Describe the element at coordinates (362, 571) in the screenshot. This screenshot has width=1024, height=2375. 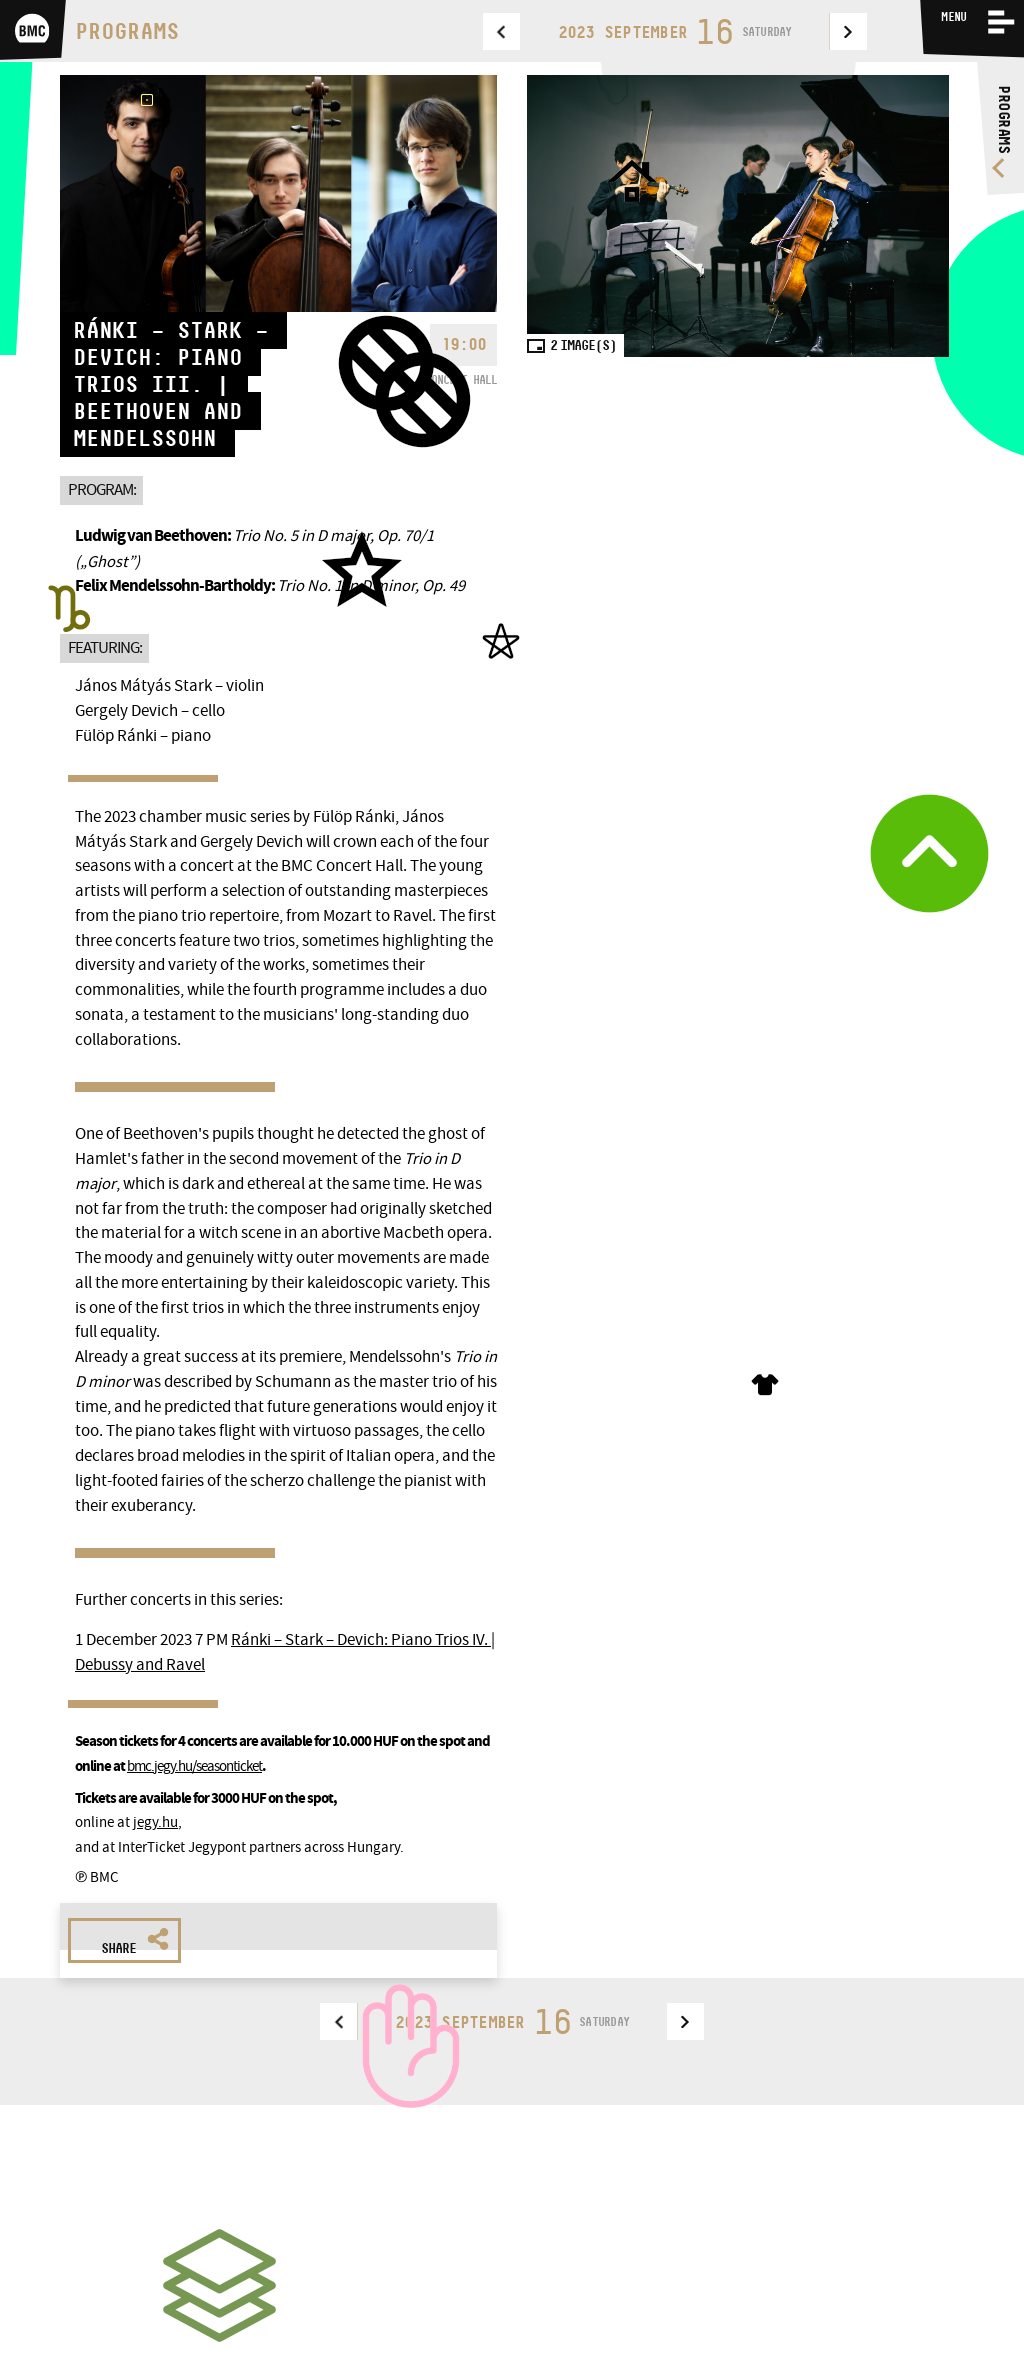
I see `add item to favorites` at that location.